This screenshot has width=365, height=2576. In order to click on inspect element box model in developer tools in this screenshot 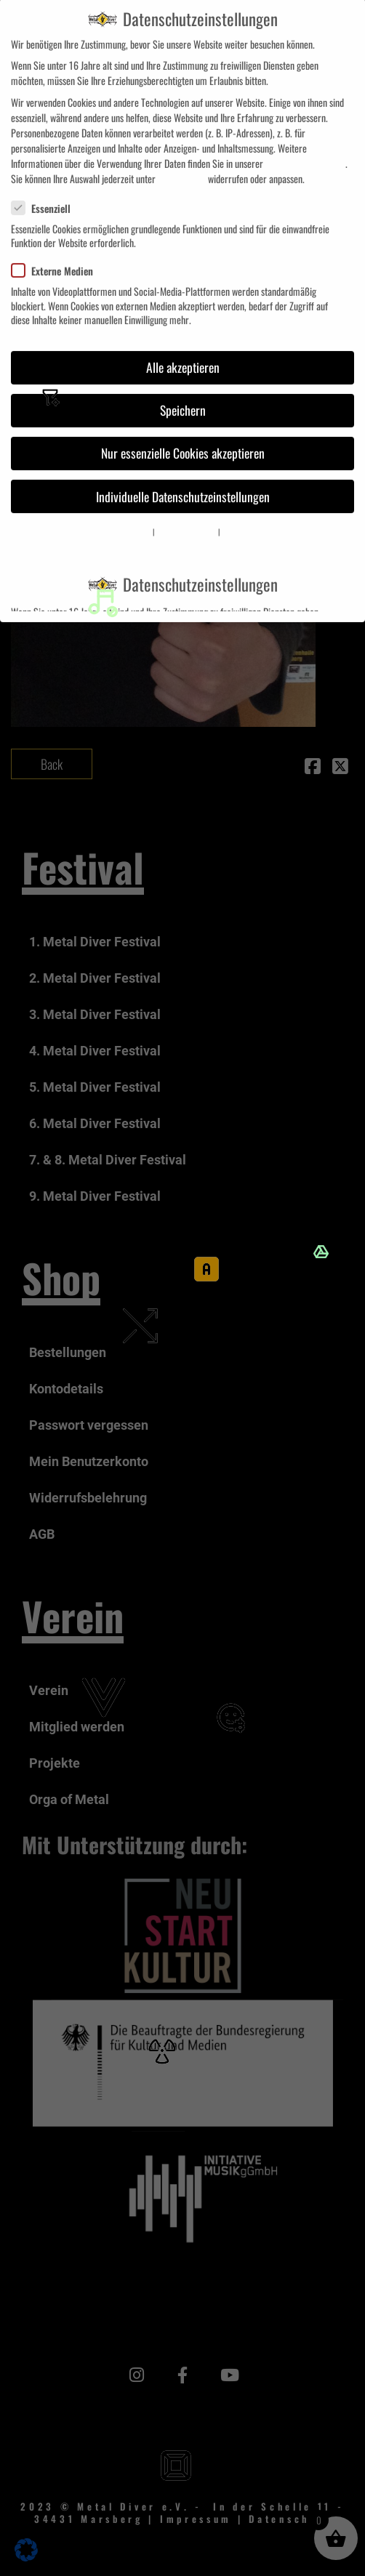, I will do `click(176, 2466)`.